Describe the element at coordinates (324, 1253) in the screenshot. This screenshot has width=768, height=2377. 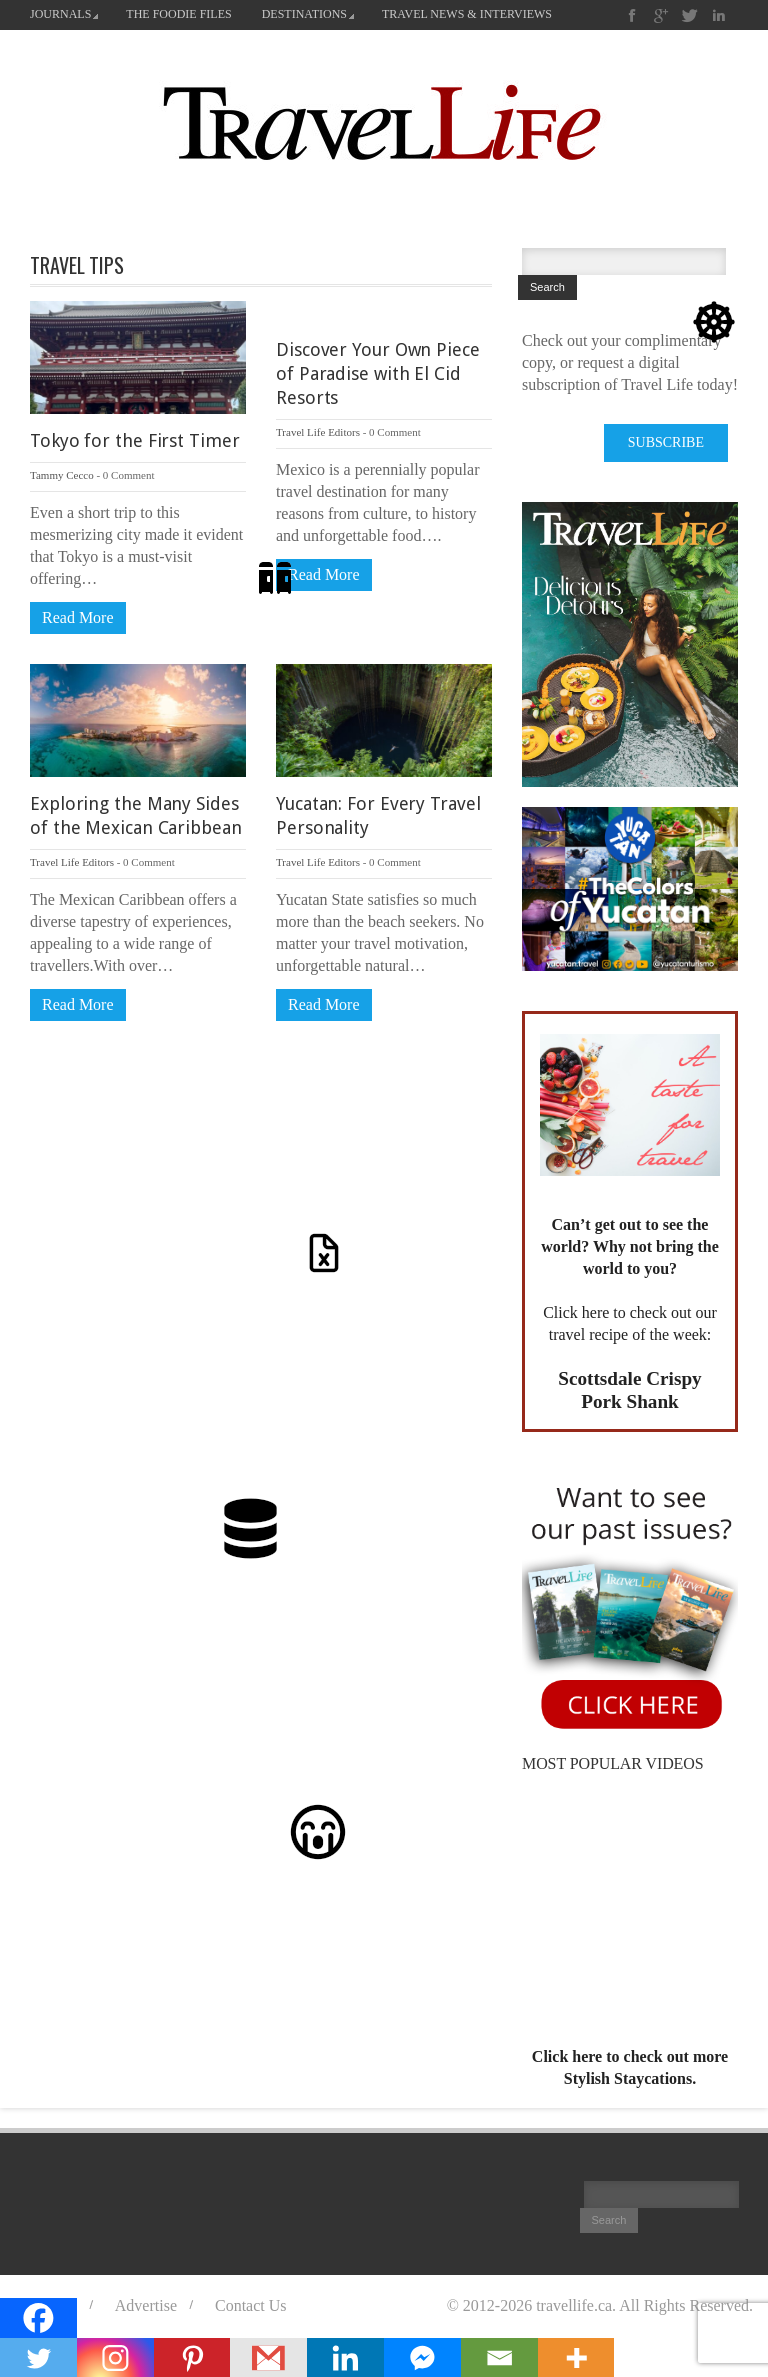
I see `open or view an excel spreadsheet` at that location.